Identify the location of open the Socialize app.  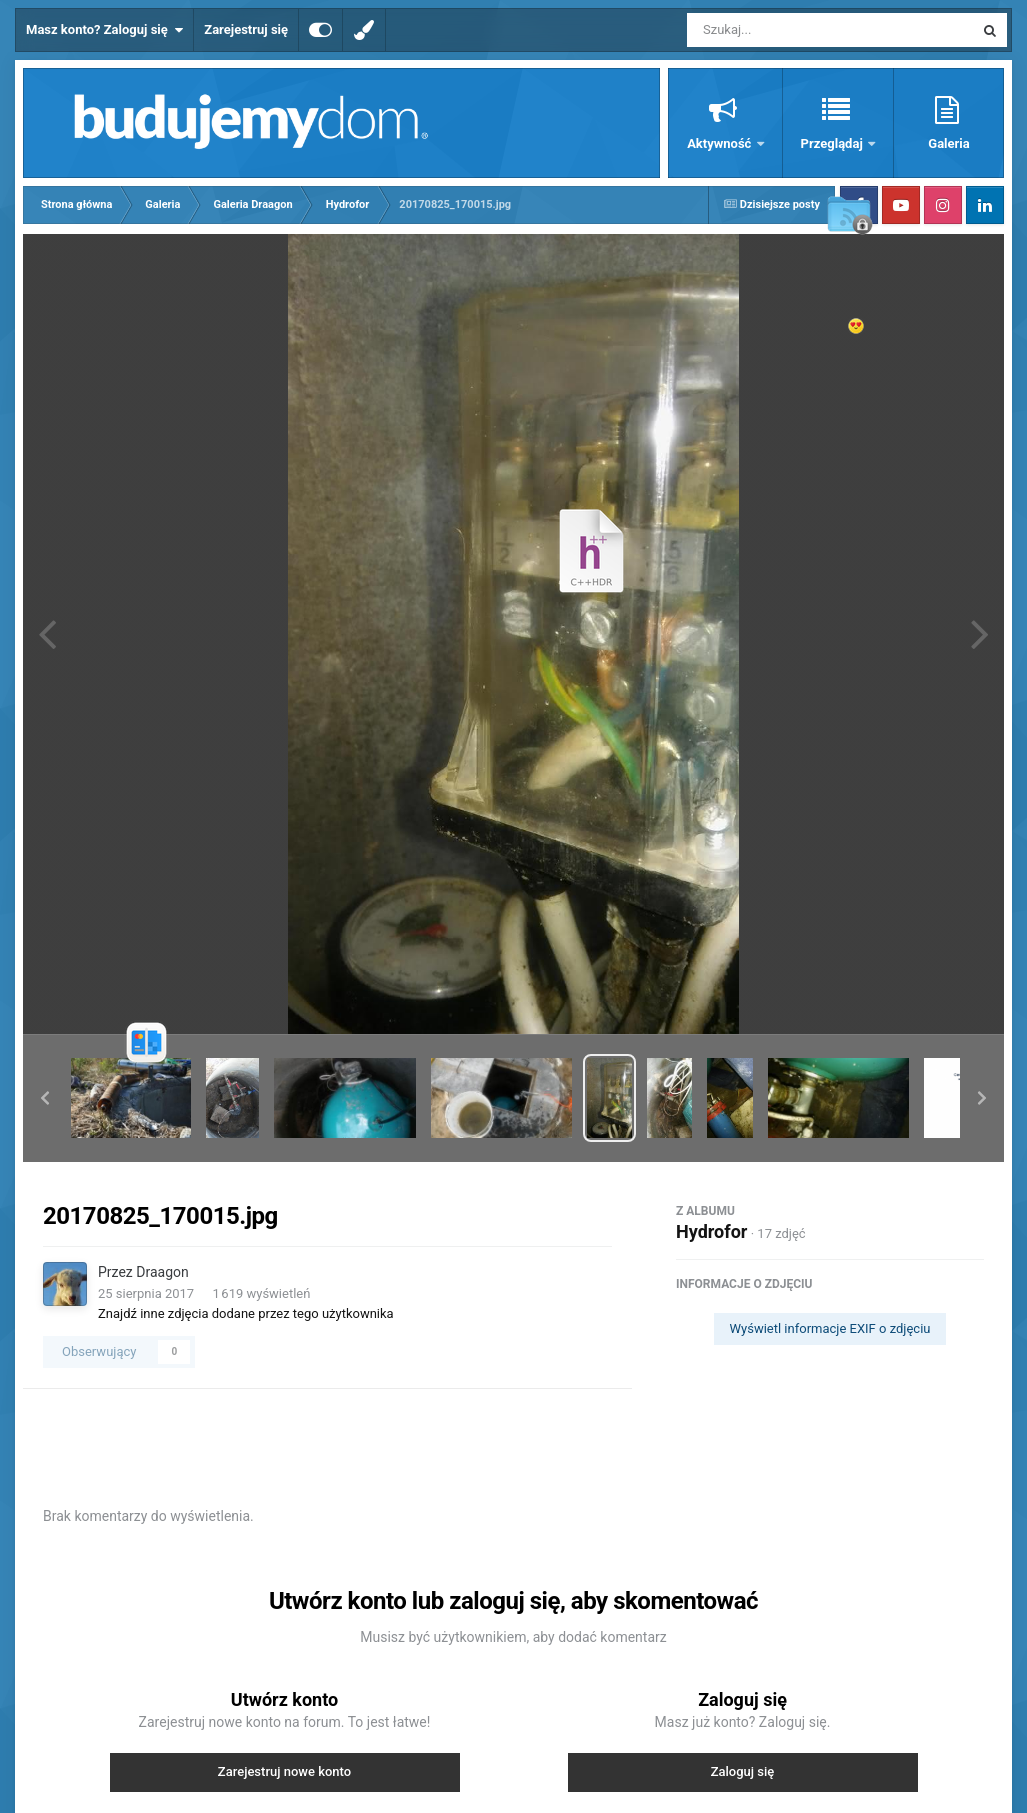
(856, 326).